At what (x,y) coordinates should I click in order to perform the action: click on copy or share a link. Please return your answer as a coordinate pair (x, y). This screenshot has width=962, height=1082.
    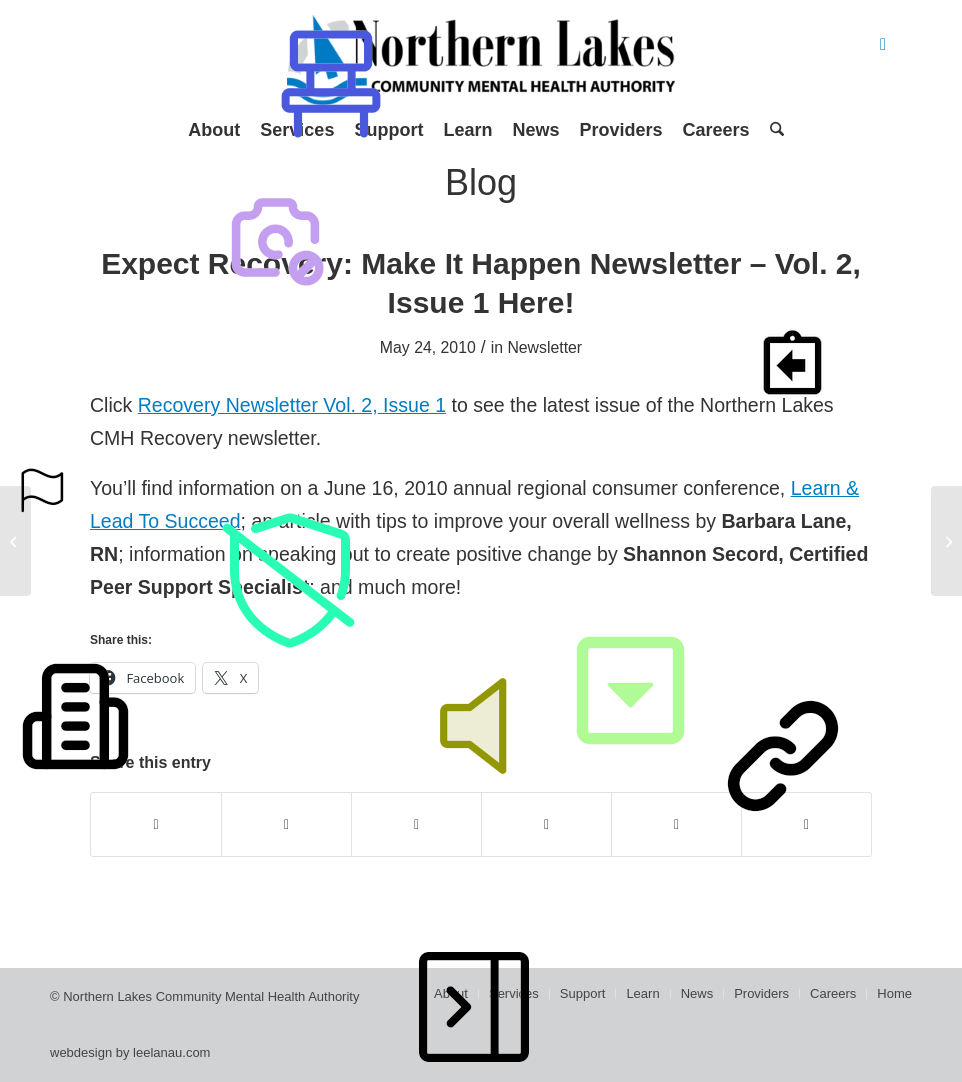
    Looking at the image, I should click on (783, 756).